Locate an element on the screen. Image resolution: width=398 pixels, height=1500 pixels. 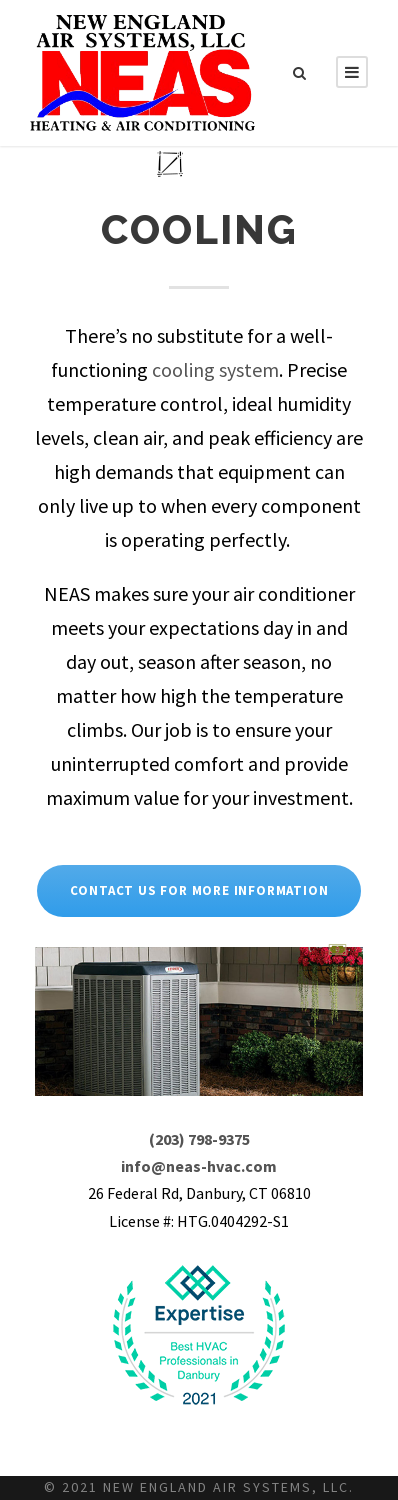
view your wallet or balance is located at coordinates (337, 949).